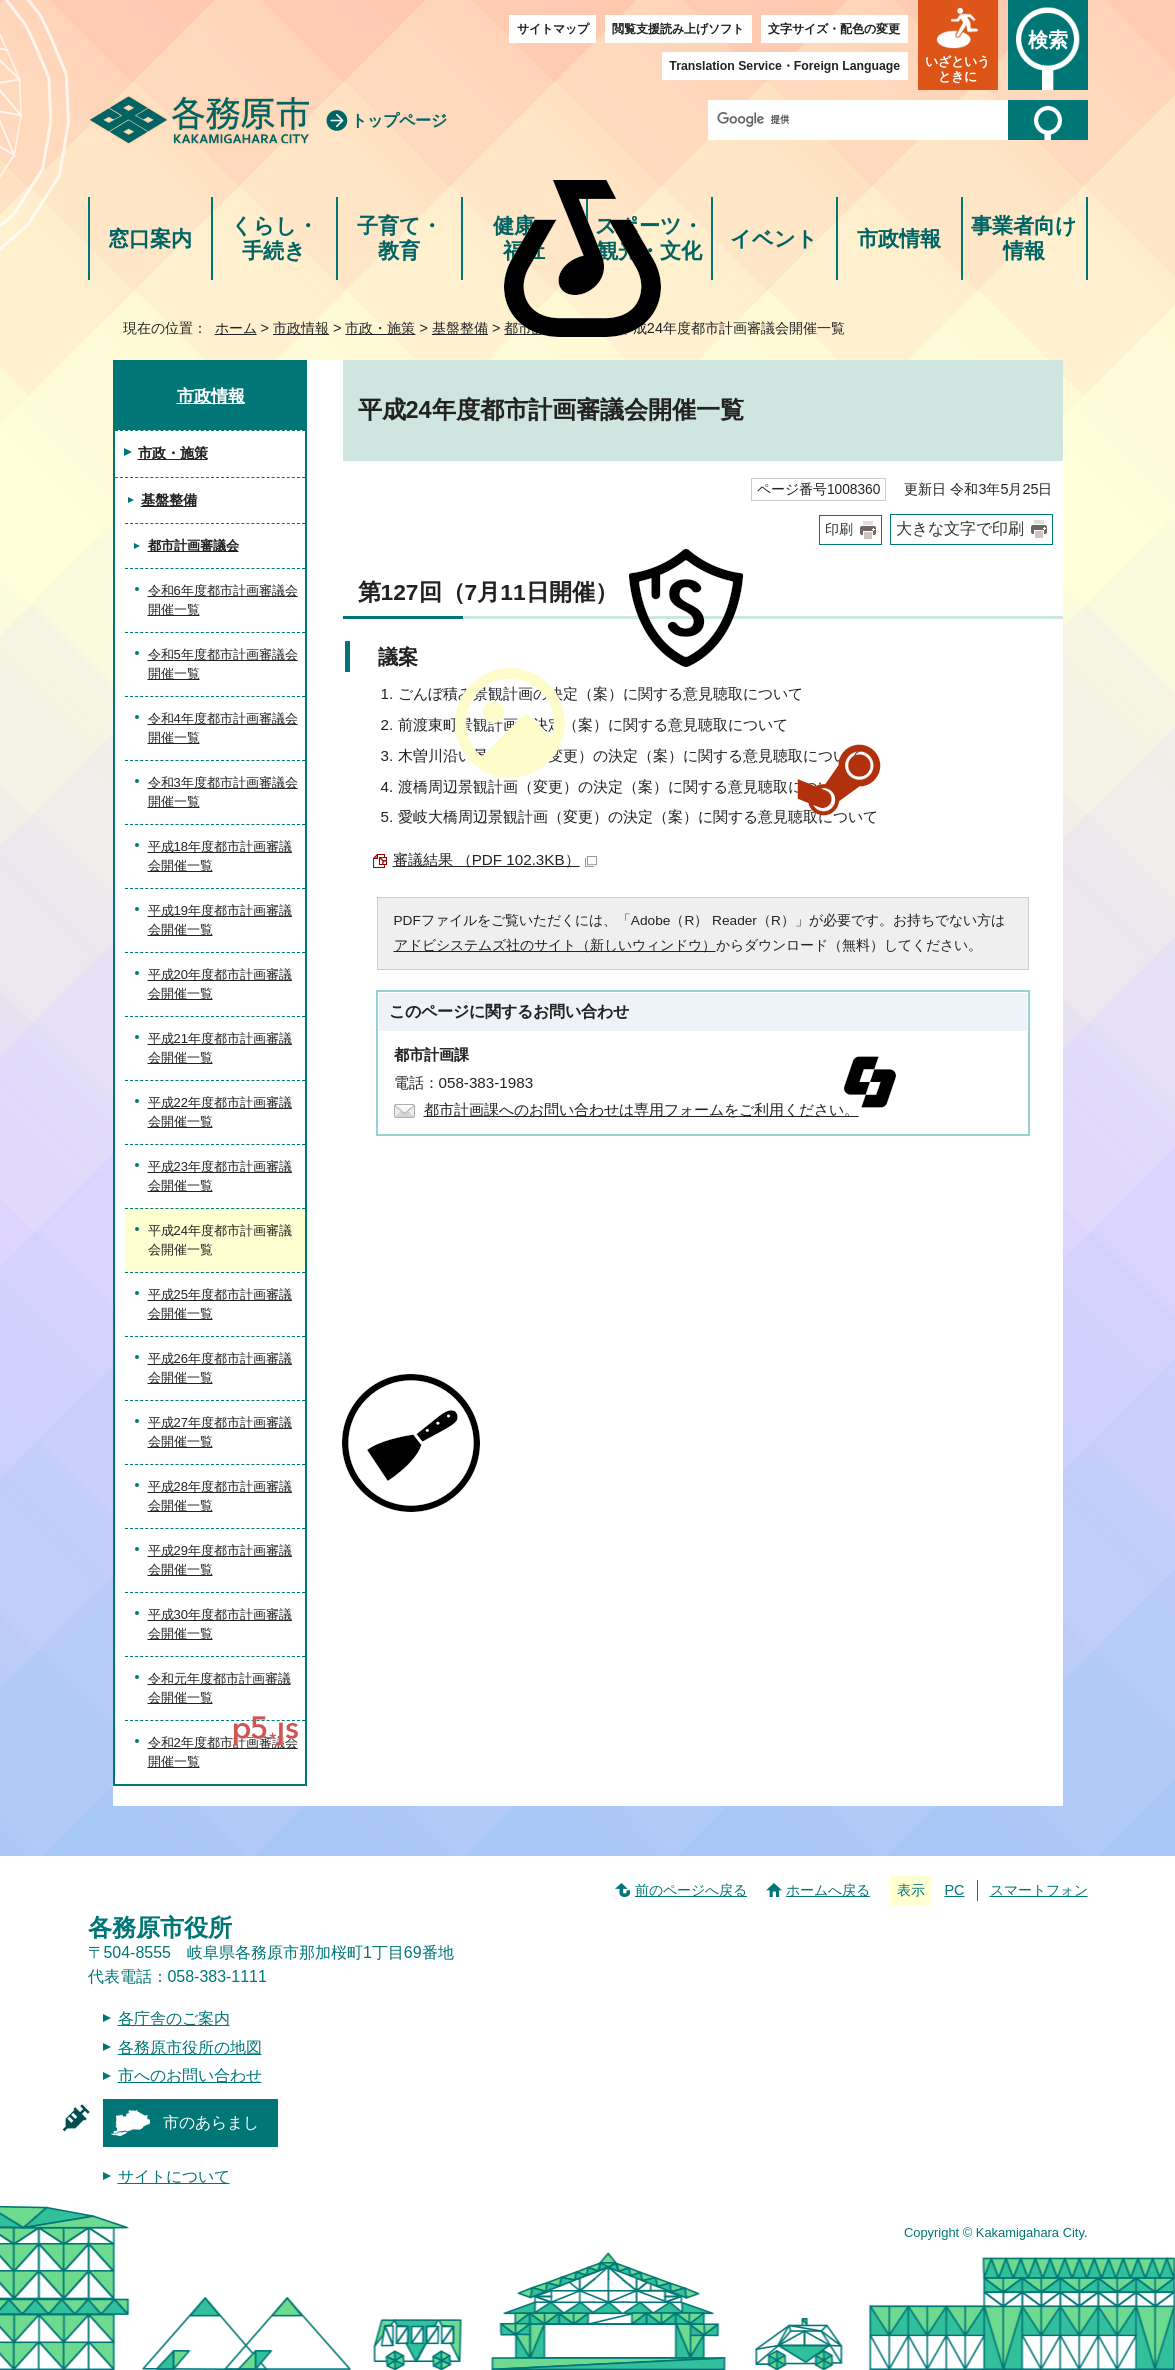 Image resolution: width=1175 pixels, height=2370 pixels. Describe the element at coordinates (582, 258) in the screenshot. I see `open the BandLab music creation app` at that location.